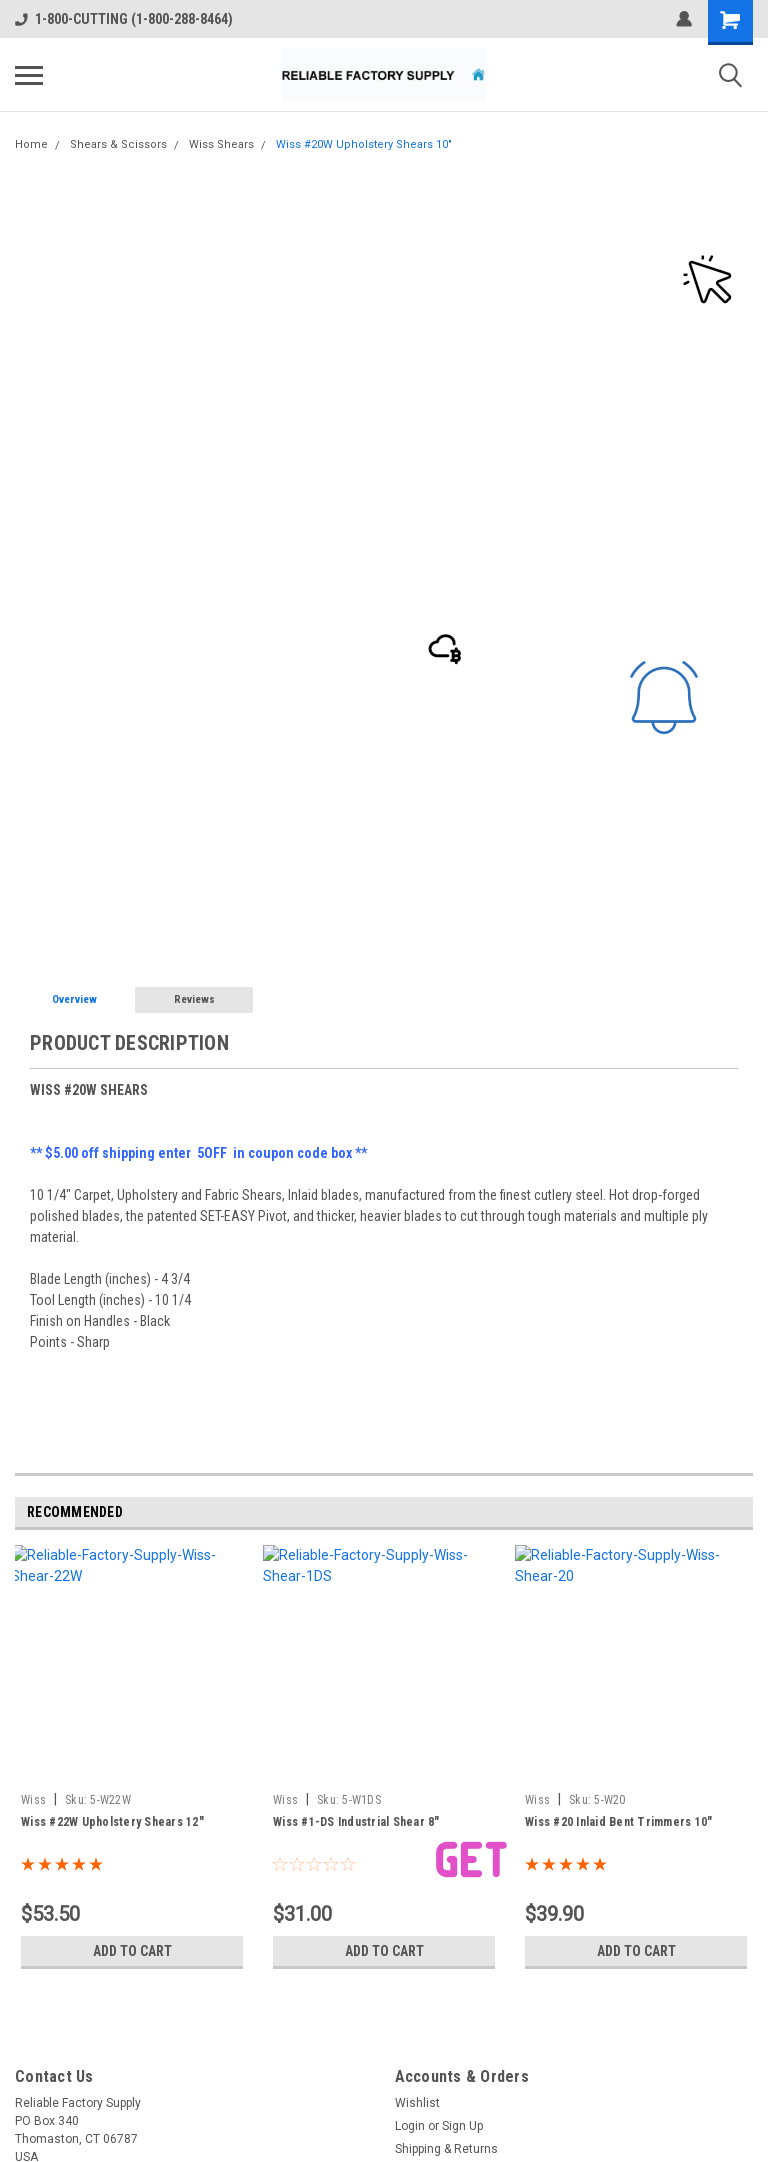  Describe the element at coordinates (664, 699) in the screenshot. I see `indicates new notifications or alerts` at that location.